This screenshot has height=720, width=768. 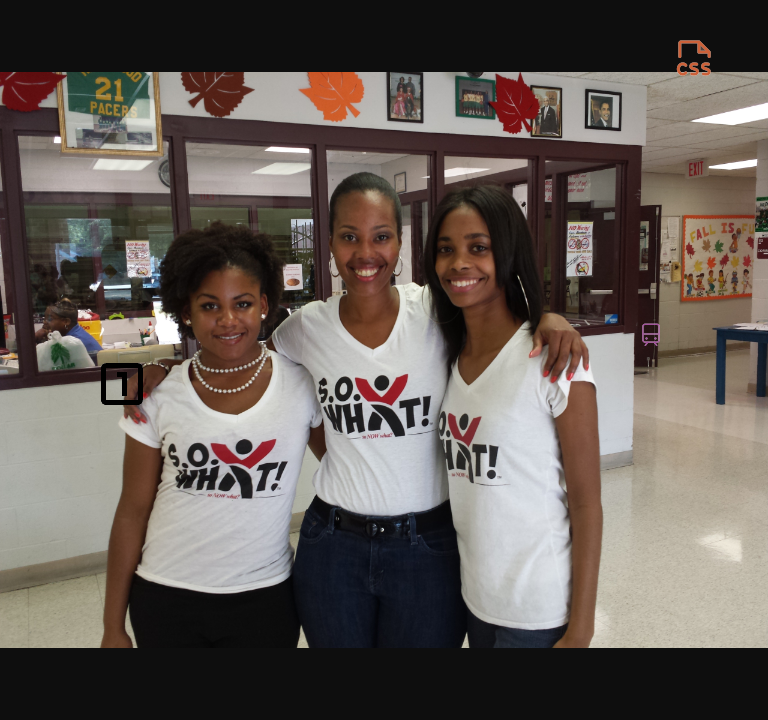 I want to click on a CSS stylesheet file, so click(x=694, y=59).